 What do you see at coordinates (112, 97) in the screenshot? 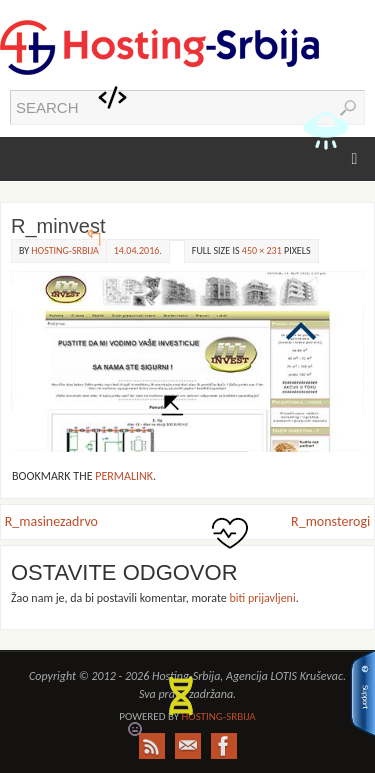
I see `view or edit source code` at bounding box center [112, 97].